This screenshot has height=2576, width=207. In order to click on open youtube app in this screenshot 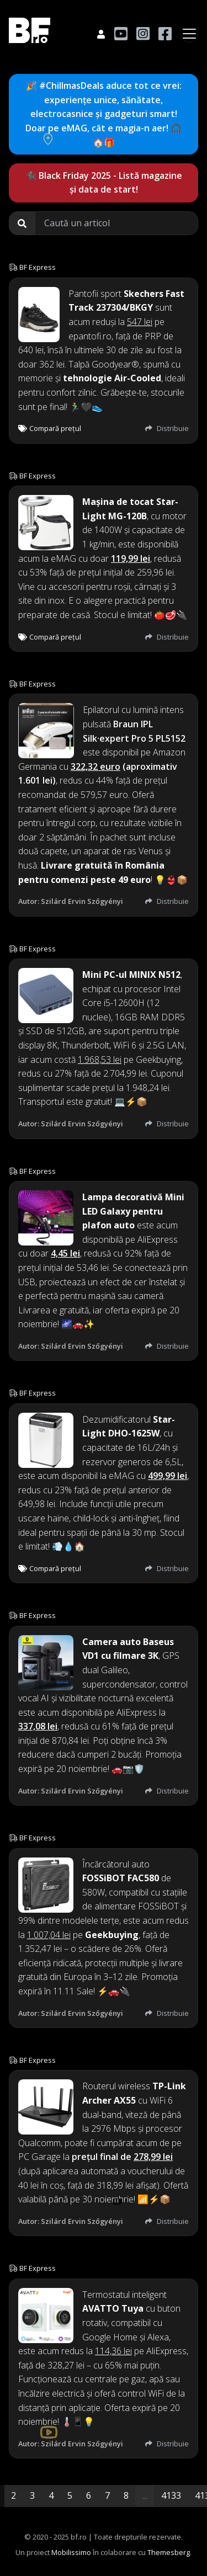, I will do `click(49, 2432)`.